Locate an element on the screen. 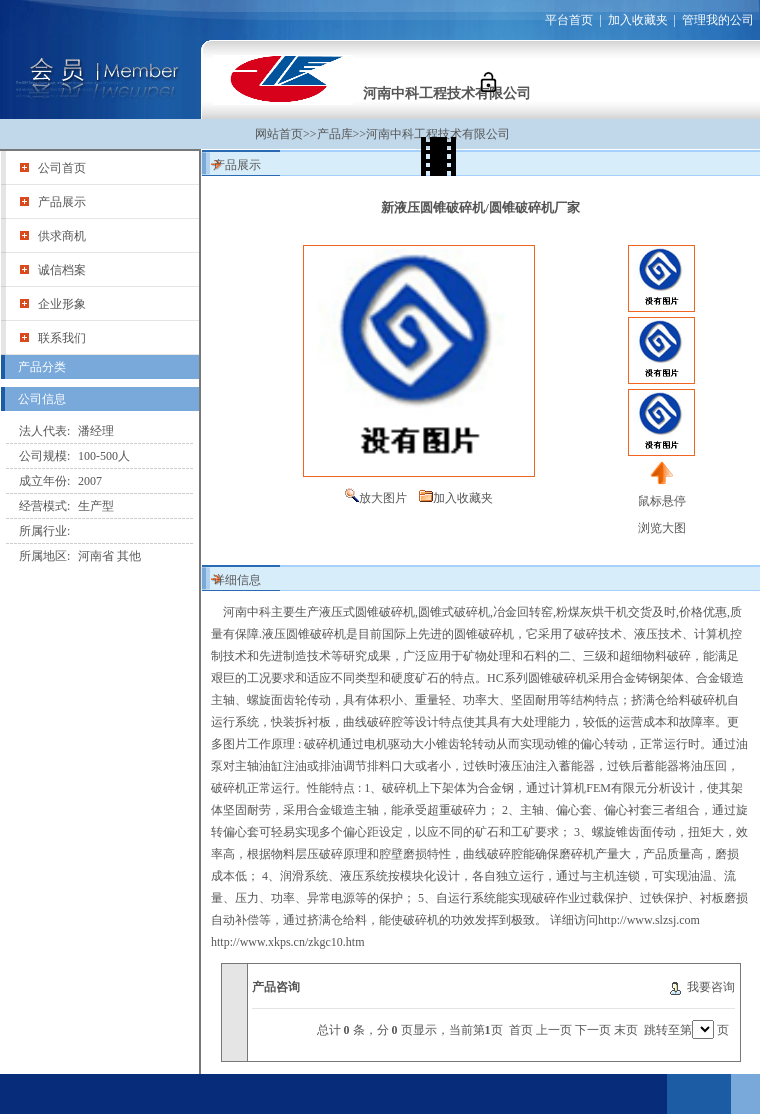 Image resolution: width=760 pixels, height=1114 pixels. browse local movies or theaters nearby is located at coordinates (438, 156).